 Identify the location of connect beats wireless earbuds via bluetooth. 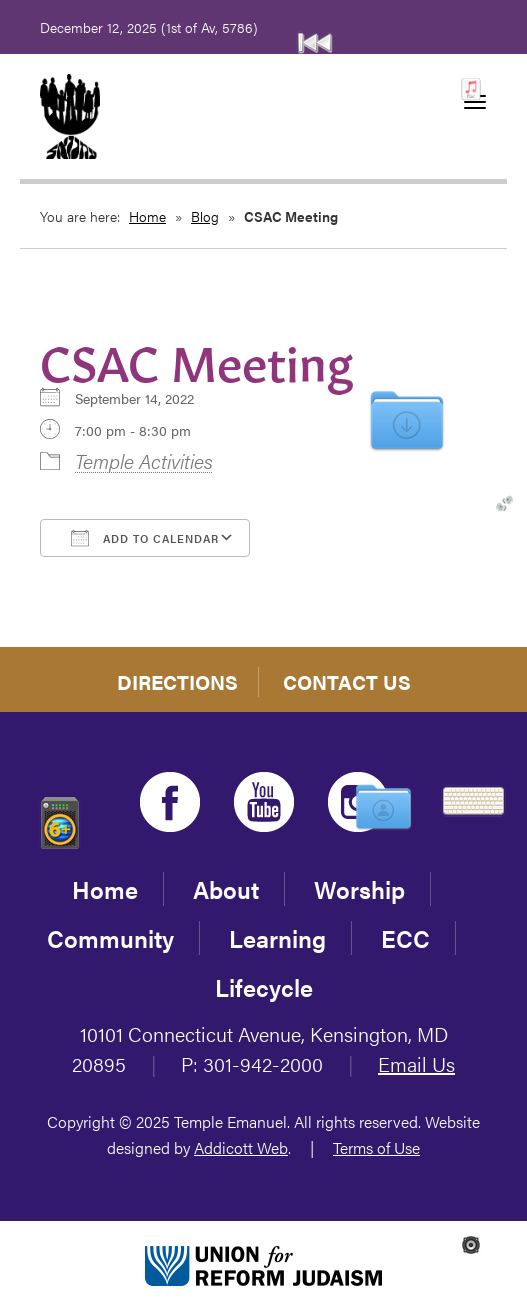
(504, 503).